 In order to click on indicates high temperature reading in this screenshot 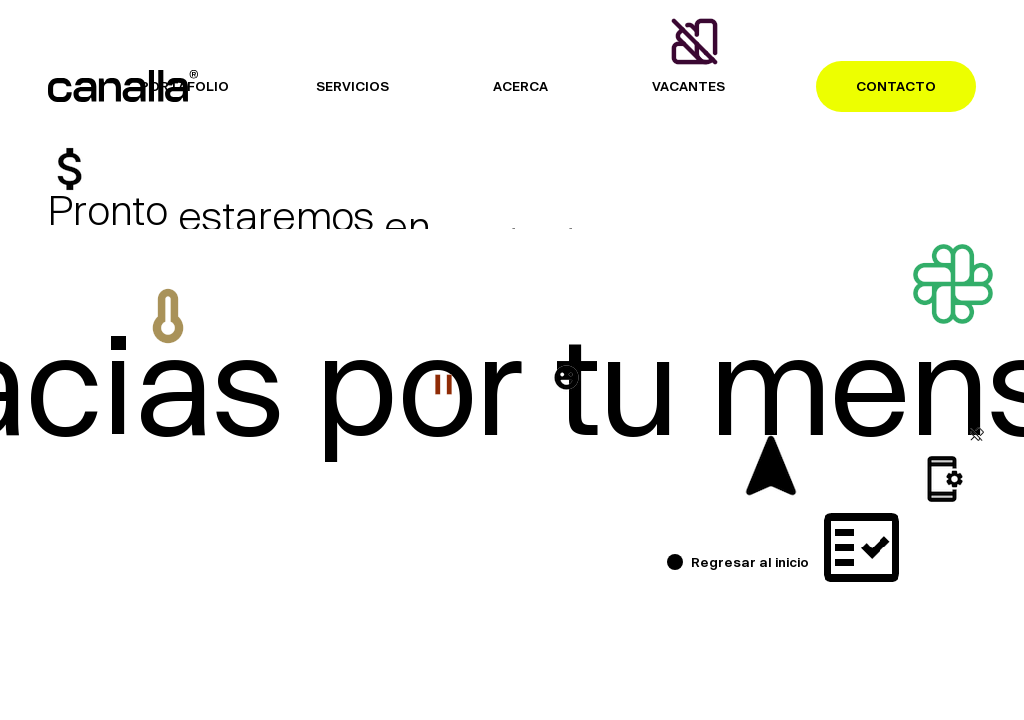, I will do `click(168, 316)`.